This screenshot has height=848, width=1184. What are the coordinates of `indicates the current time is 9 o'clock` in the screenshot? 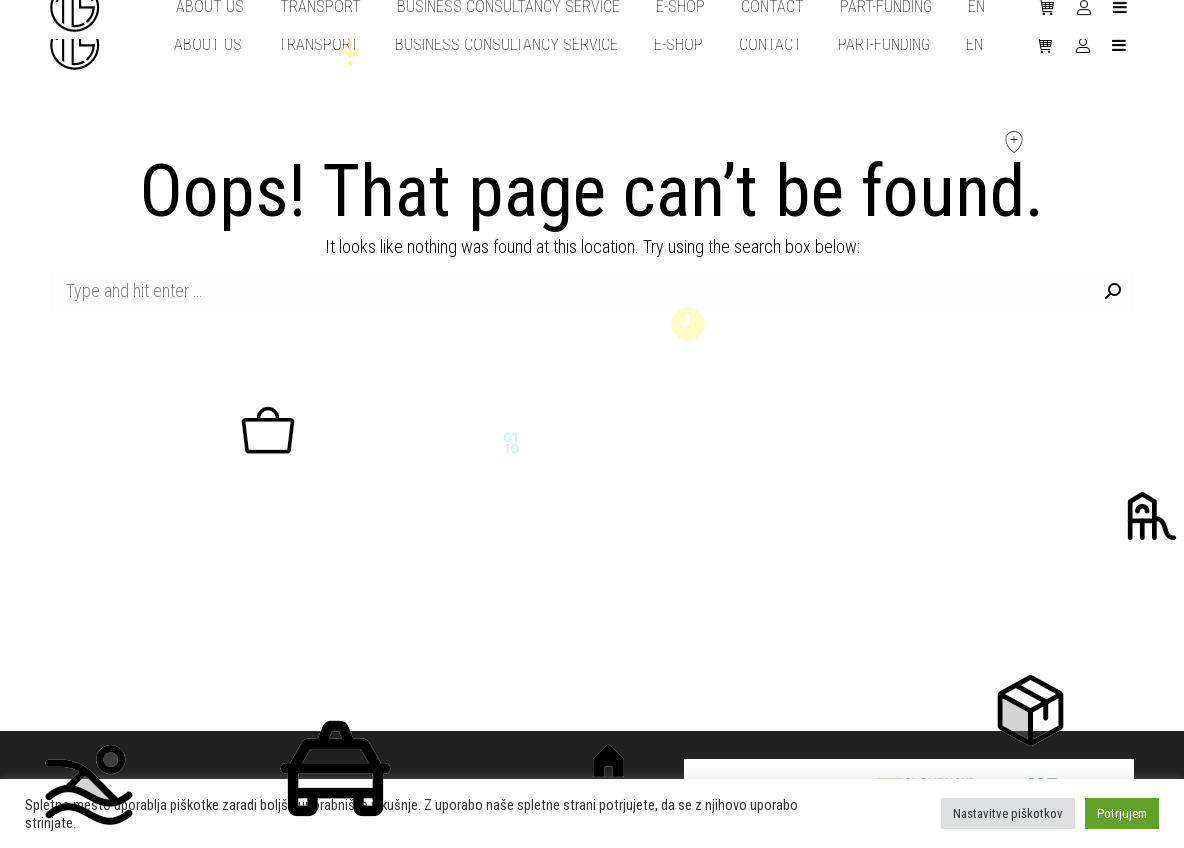 It's located at (688, 324).